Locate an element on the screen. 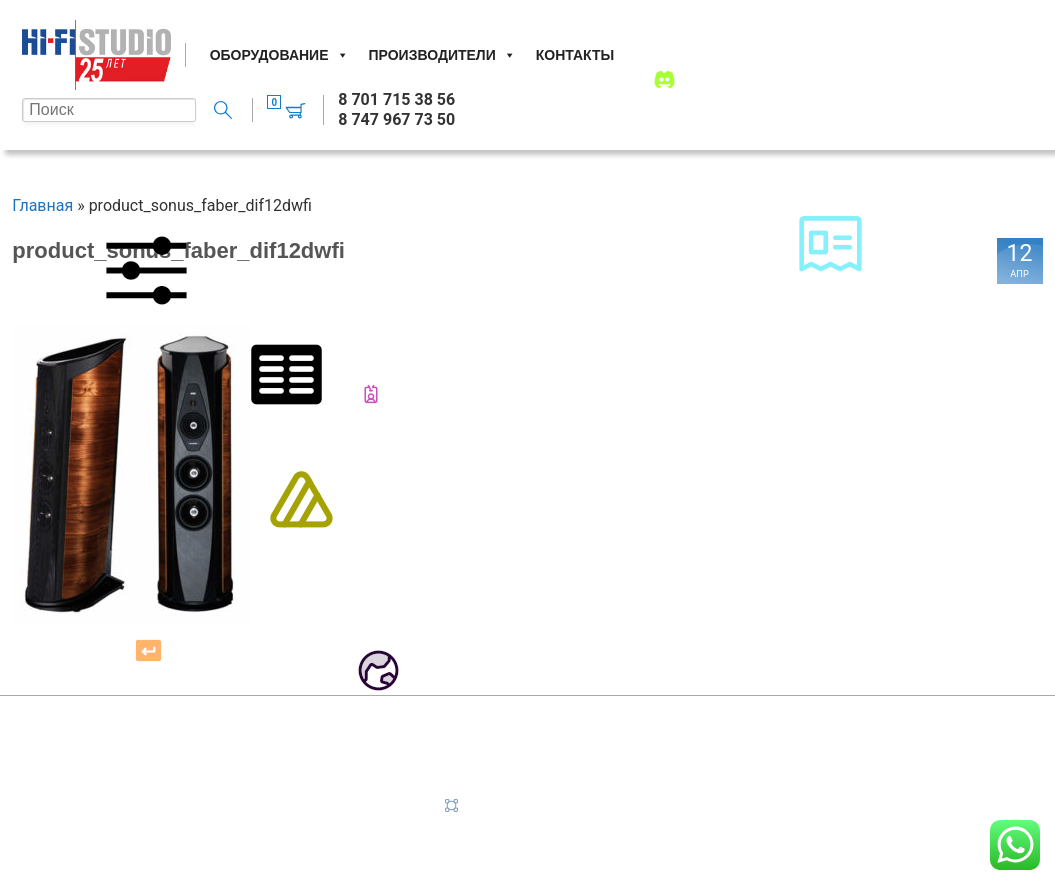 The image size is (1055, 885). open Discord app is located at coordinates (664, 79).